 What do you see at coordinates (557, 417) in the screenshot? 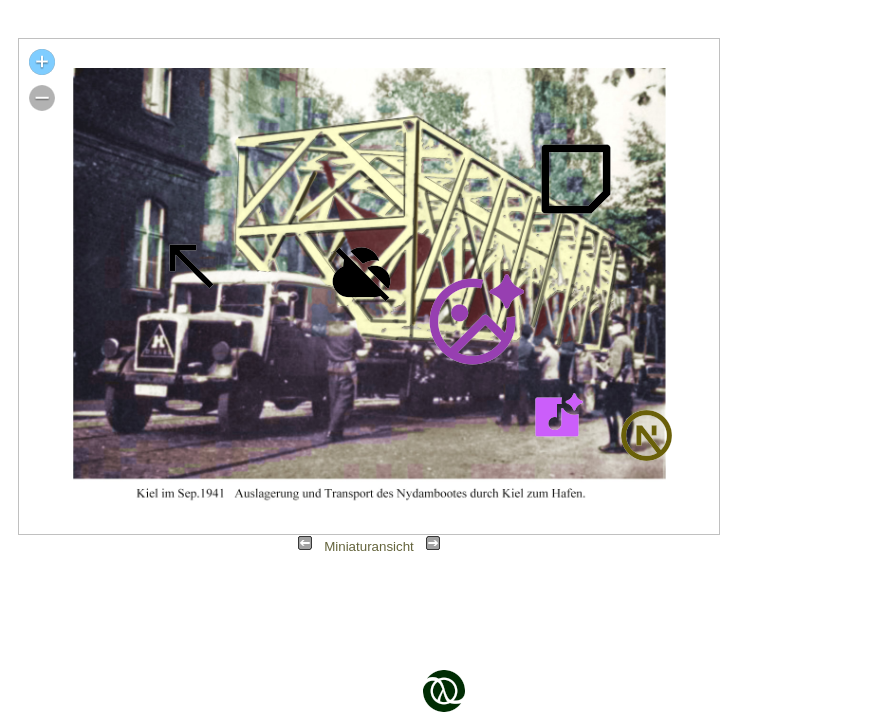
I see `ai-powered music or audio generation` at bounding box center [557, 417].